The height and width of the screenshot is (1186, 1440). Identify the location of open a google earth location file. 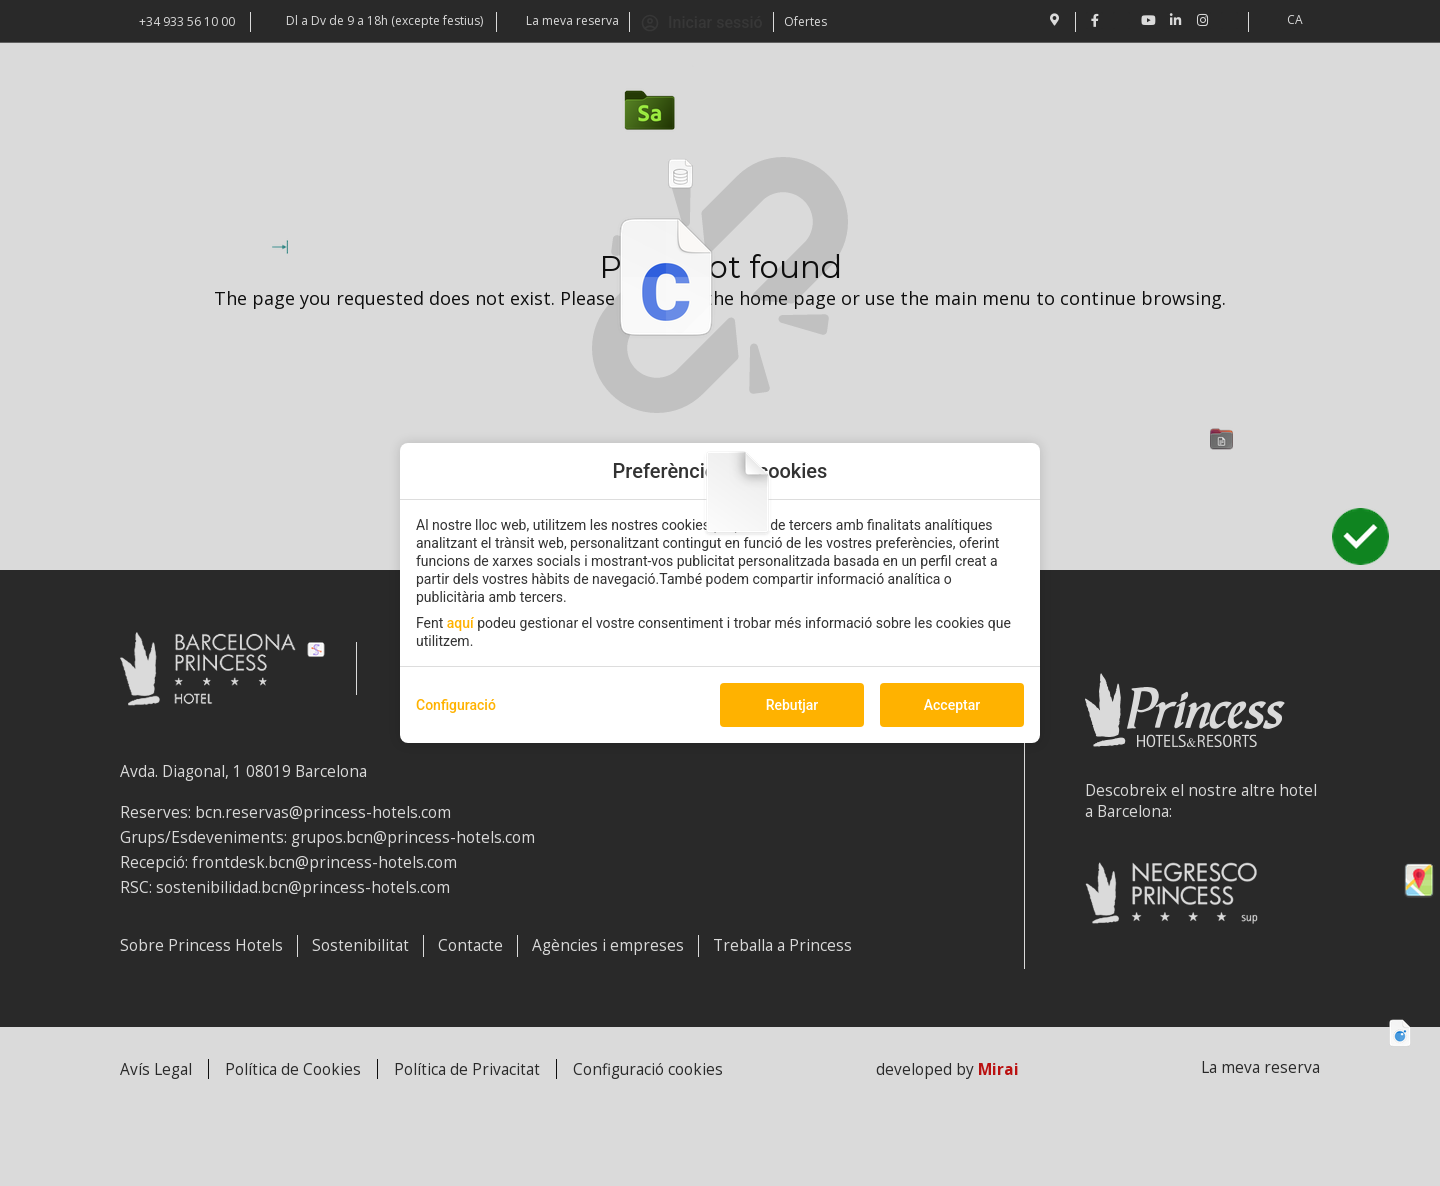
(1419, 880).